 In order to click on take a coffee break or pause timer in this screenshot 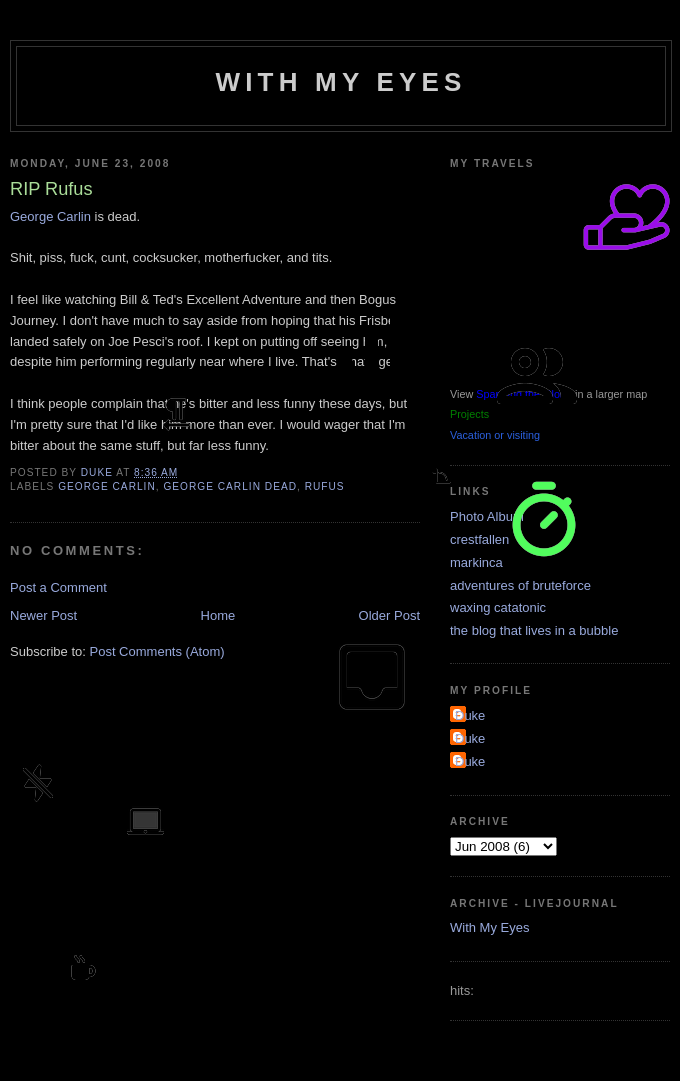, I will do `click(82, 968)`.